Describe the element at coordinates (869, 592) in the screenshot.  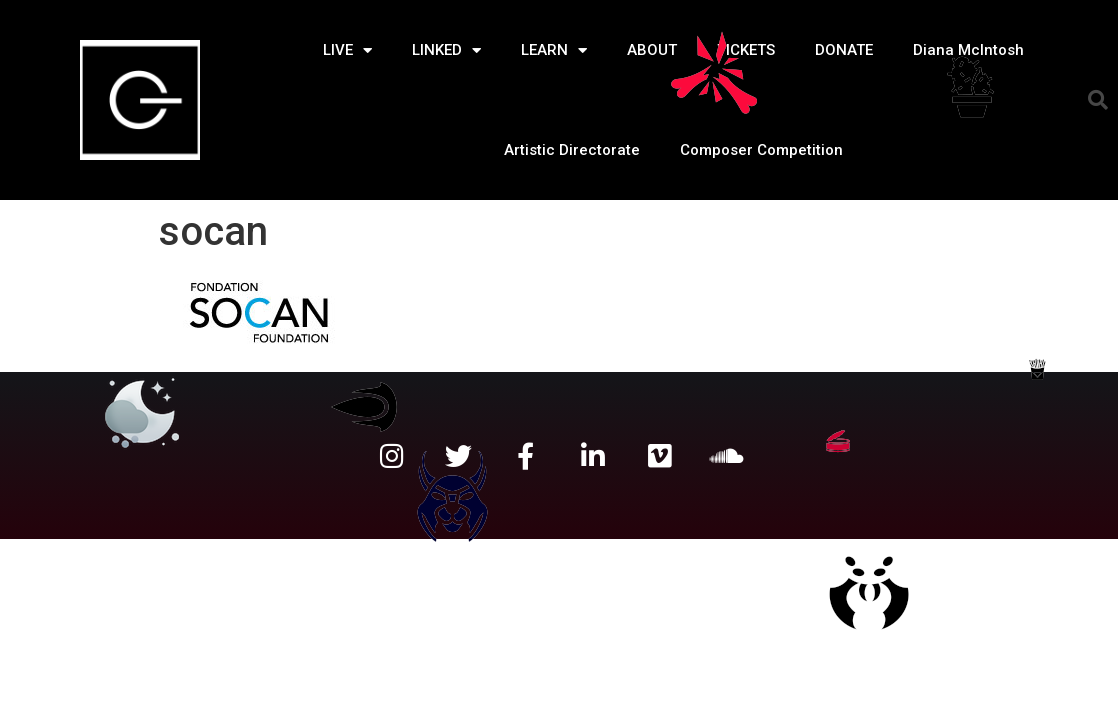
I see `insect or creature type indicator in a game interface` at that location.